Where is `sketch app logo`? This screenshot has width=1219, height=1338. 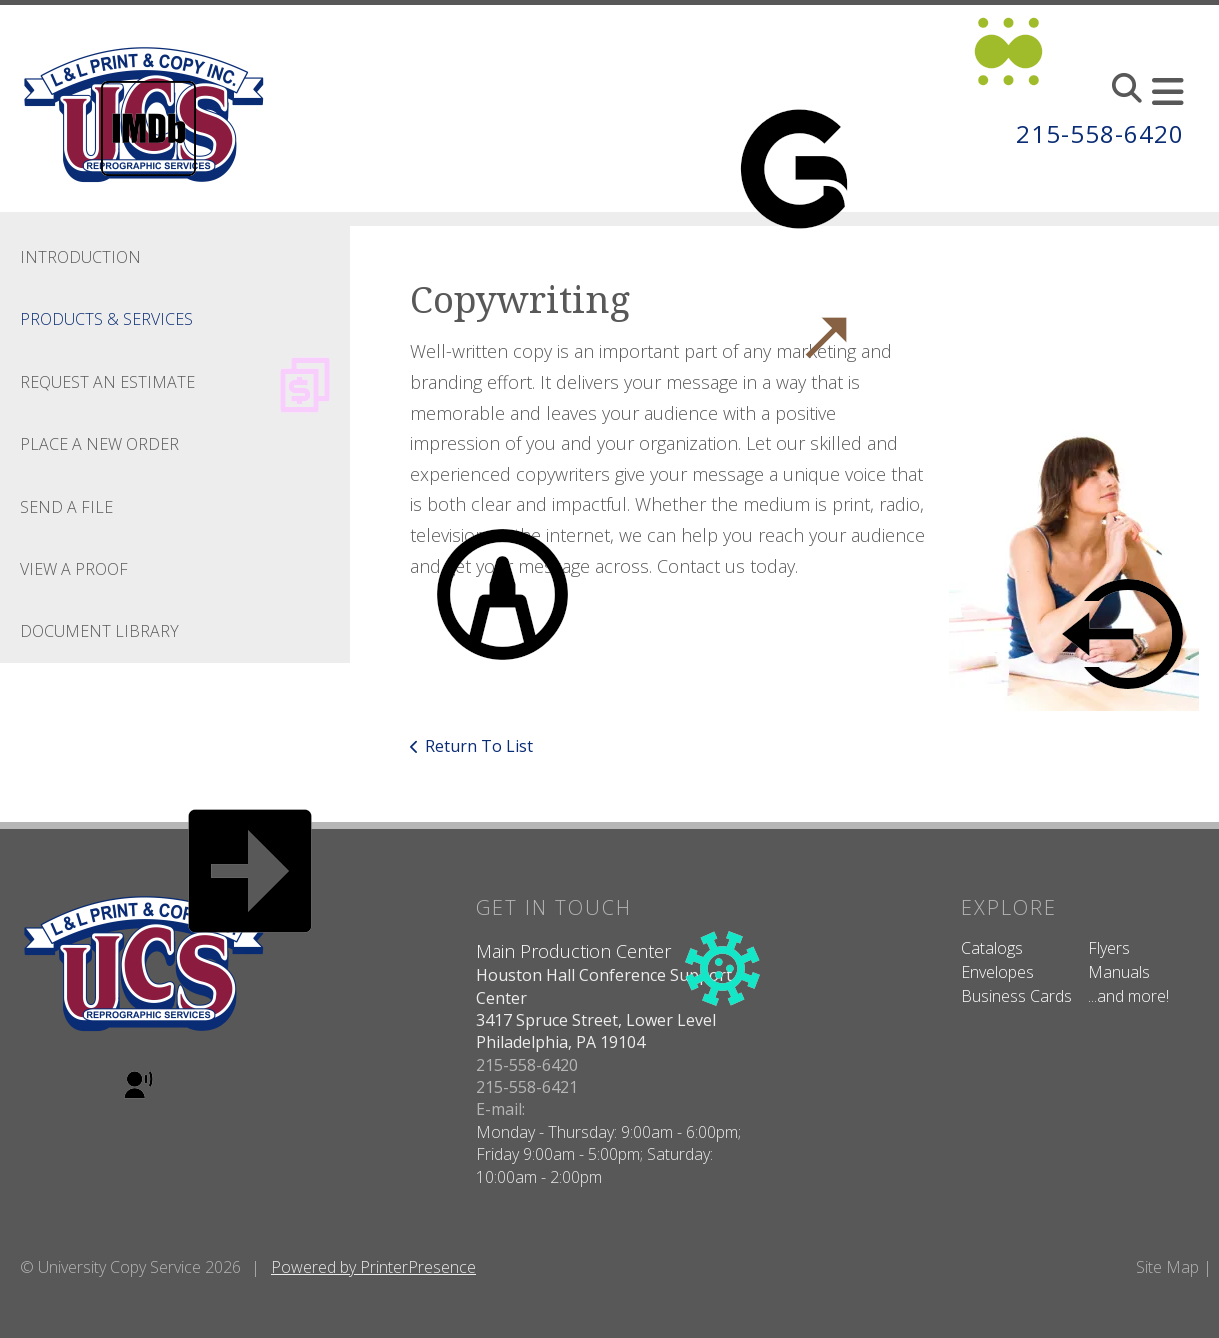 sketch app logo is located at coordinates (502, 594).